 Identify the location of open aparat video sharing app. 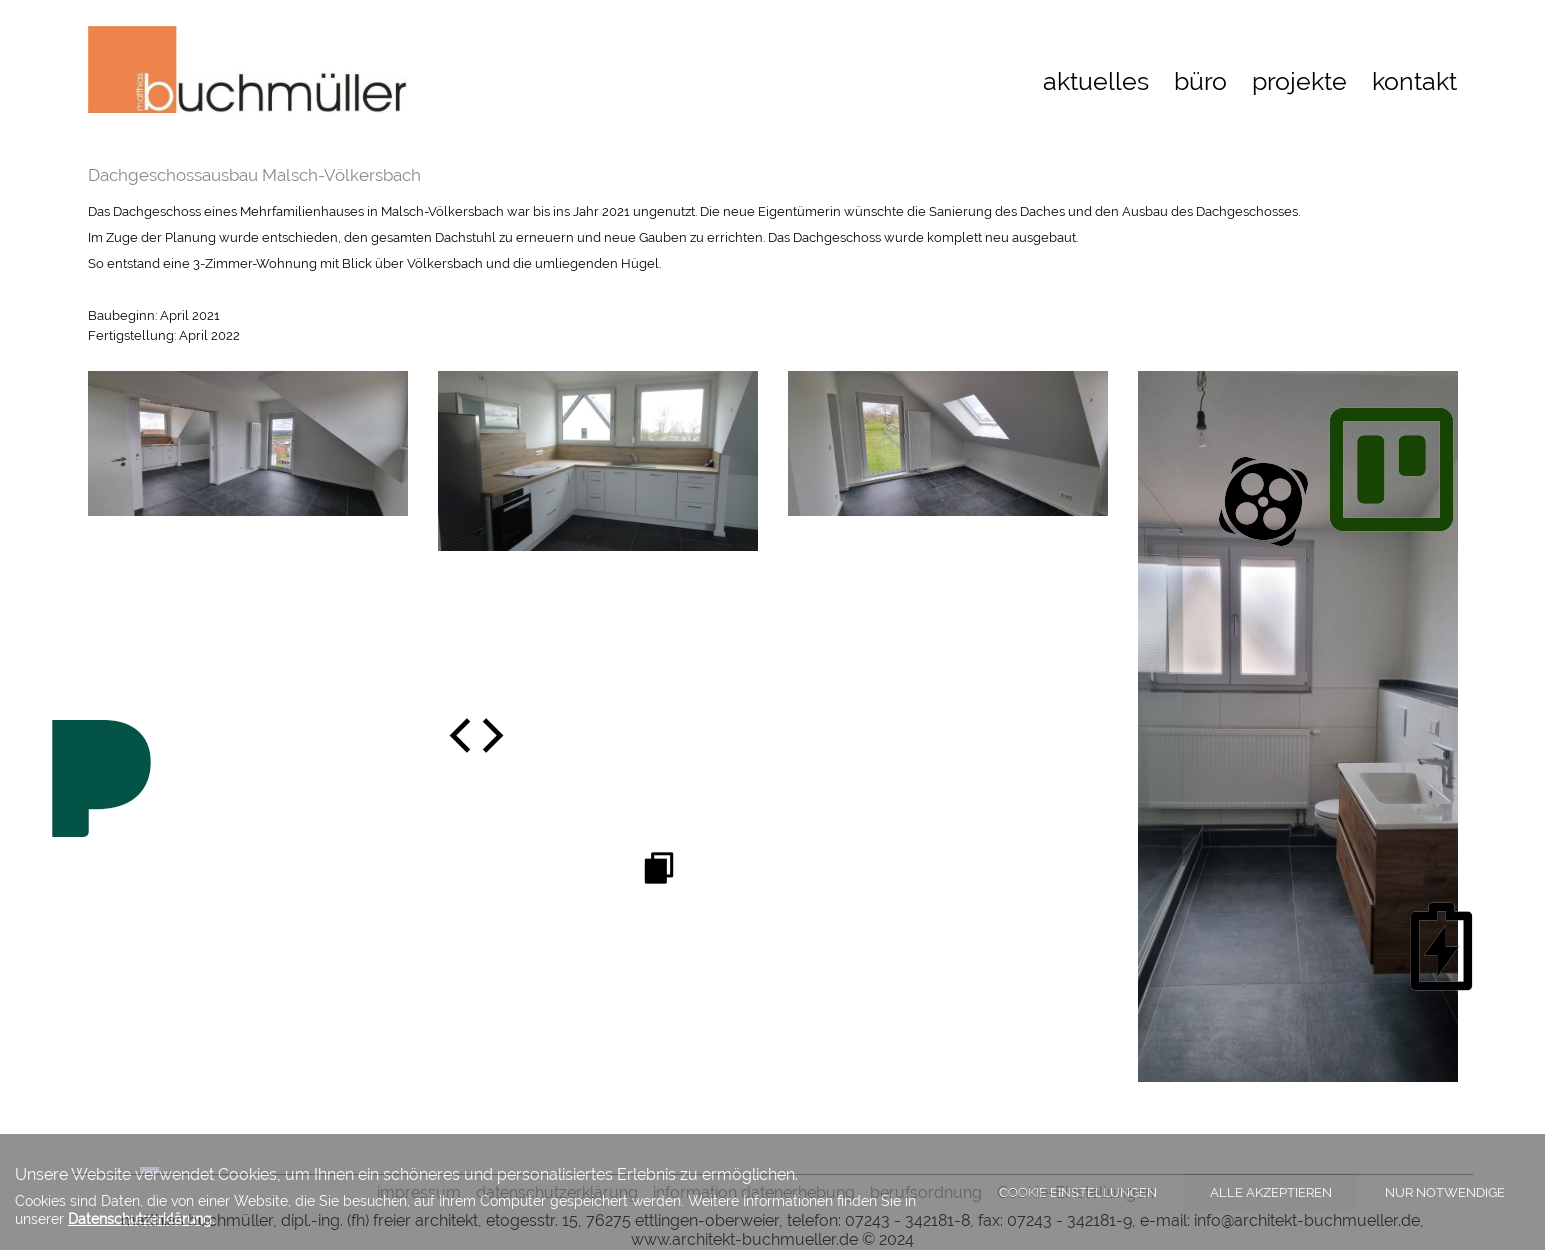
(1263, 501).